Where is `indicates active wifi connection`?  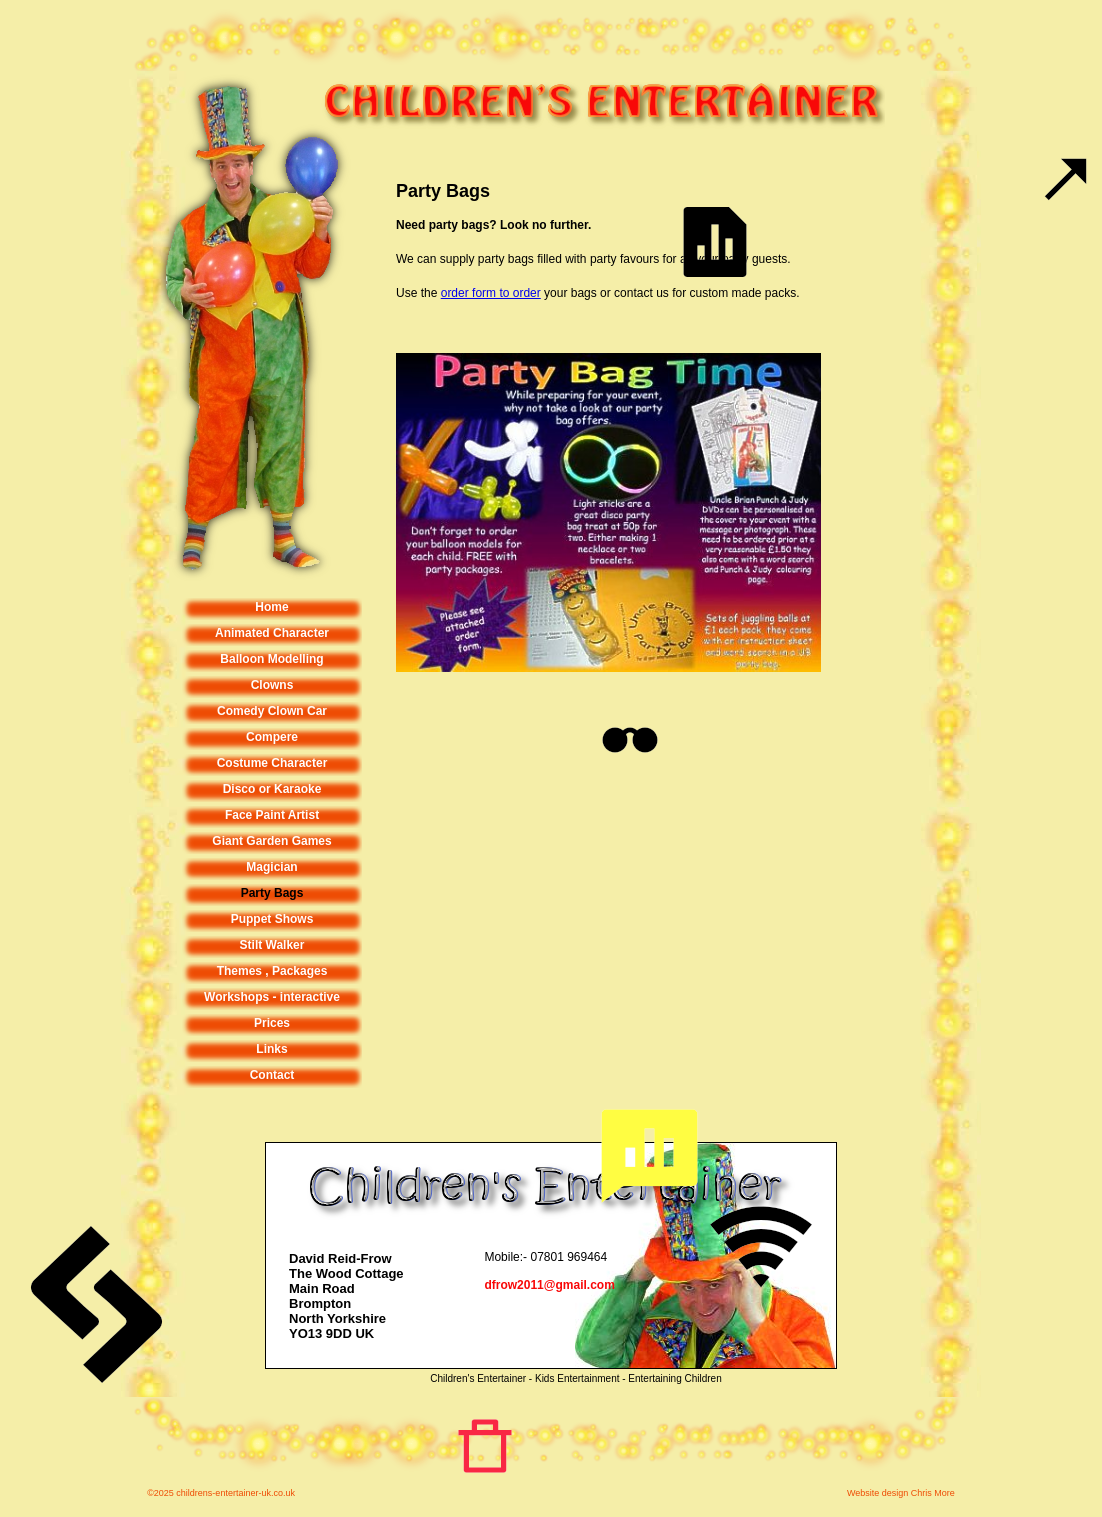 indicates active wifi connection is located at coordinates (761, 1247).